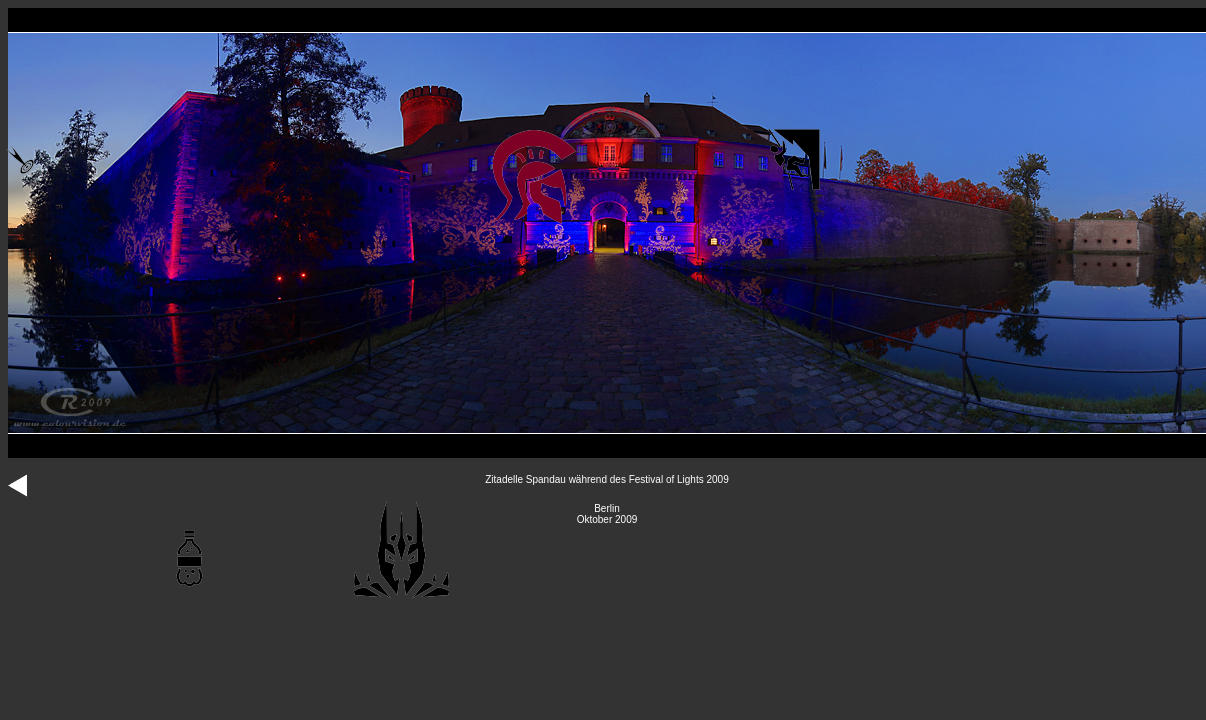 The image size is (1206, 720). Describe the element at coordinates (789, 159) in the screenshot. I see `access mountain climbing or rock climbing activities` at that location.